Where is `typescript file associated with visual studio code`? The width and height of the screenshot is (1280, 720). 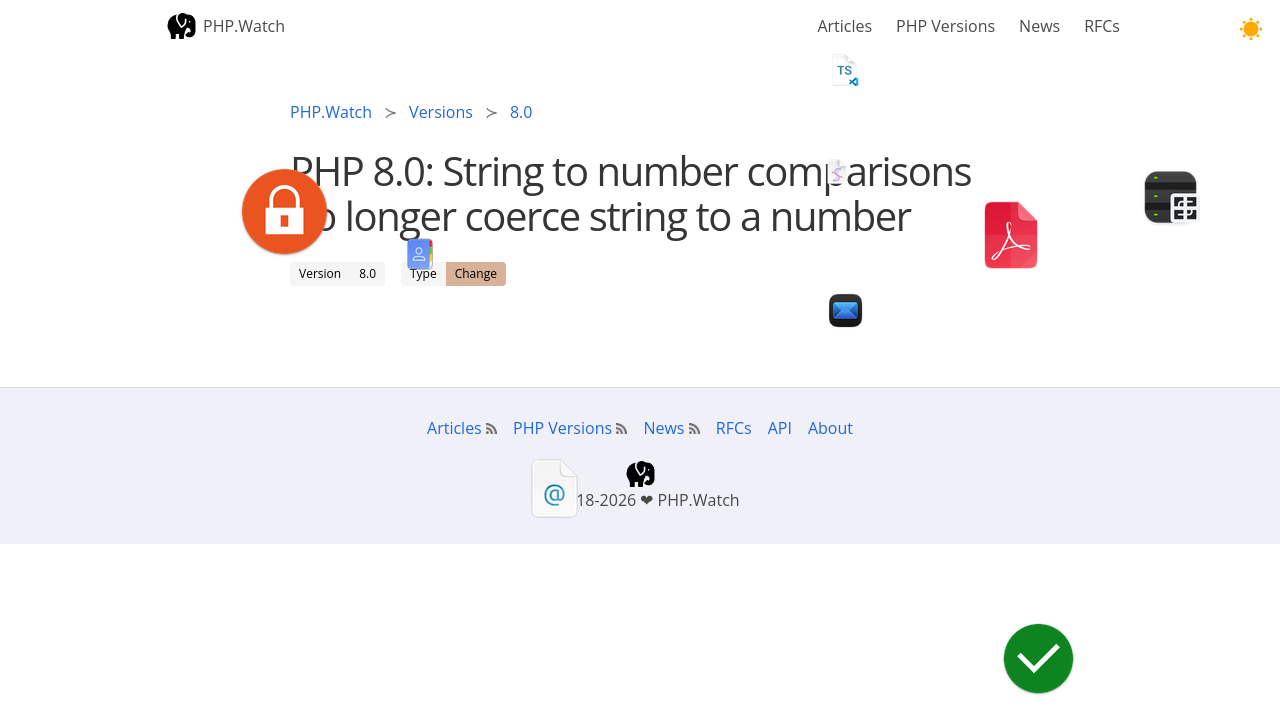 typescript file associated with visual studio code is located at coordinates (844, 70).